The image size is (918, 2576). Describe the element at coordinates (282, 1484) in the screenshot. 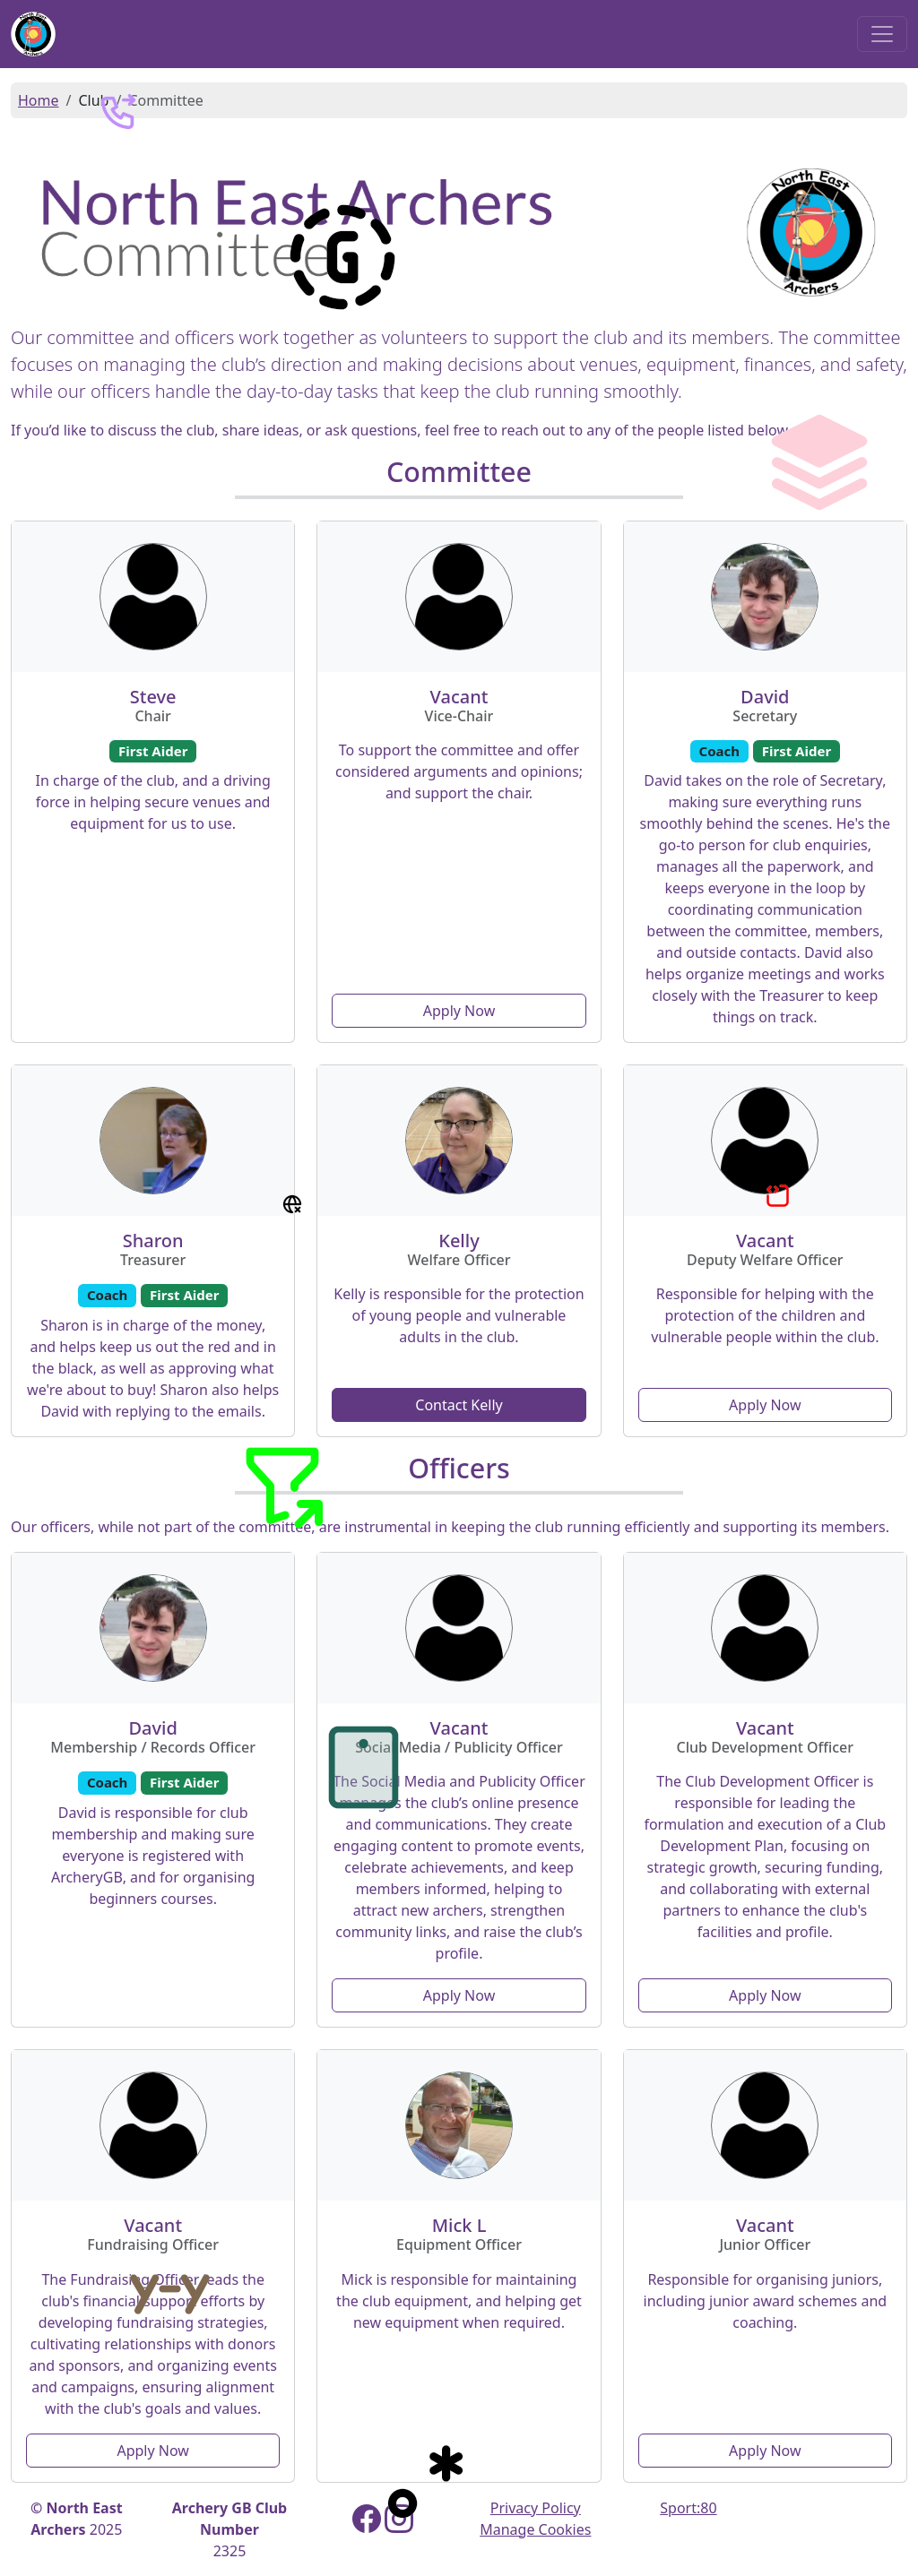

I see `share current filter settings` at that location.